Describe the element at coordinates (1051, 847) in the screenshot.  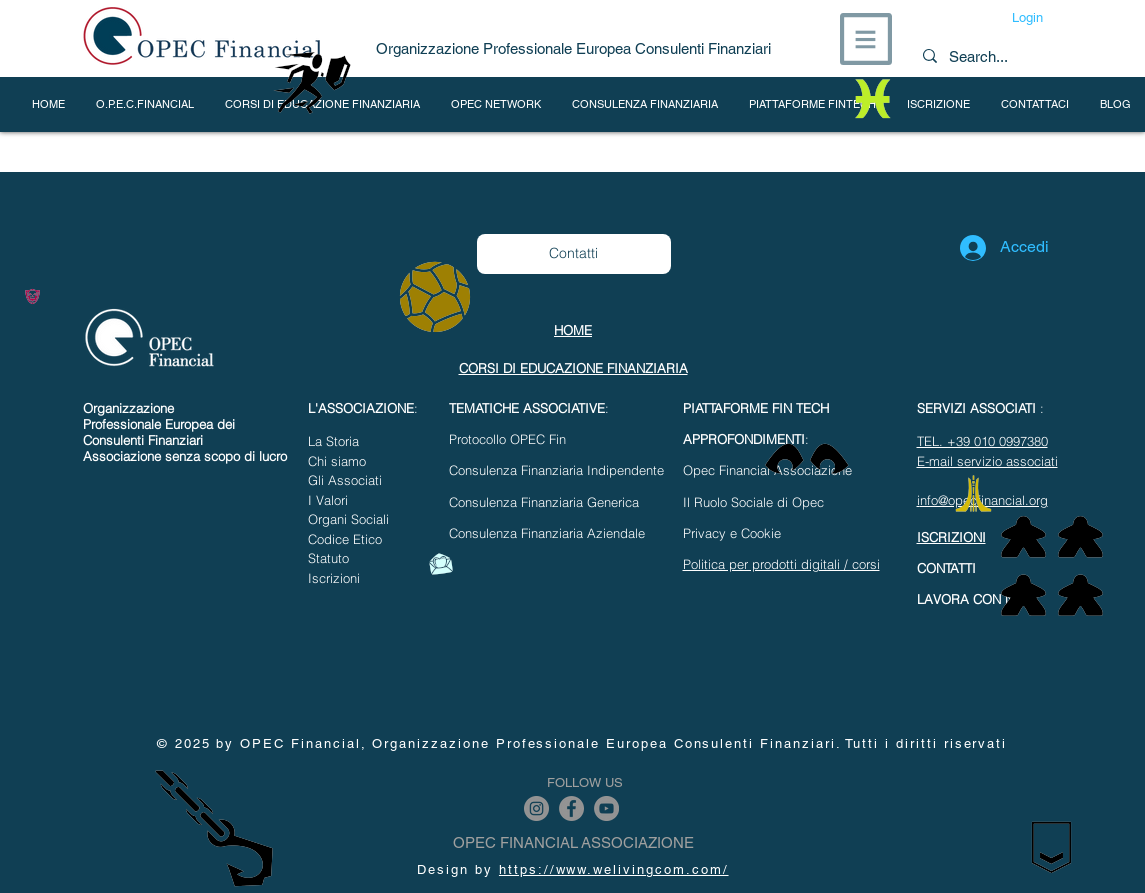
I see `indicates rank 1 or lowest tier status` at that location.